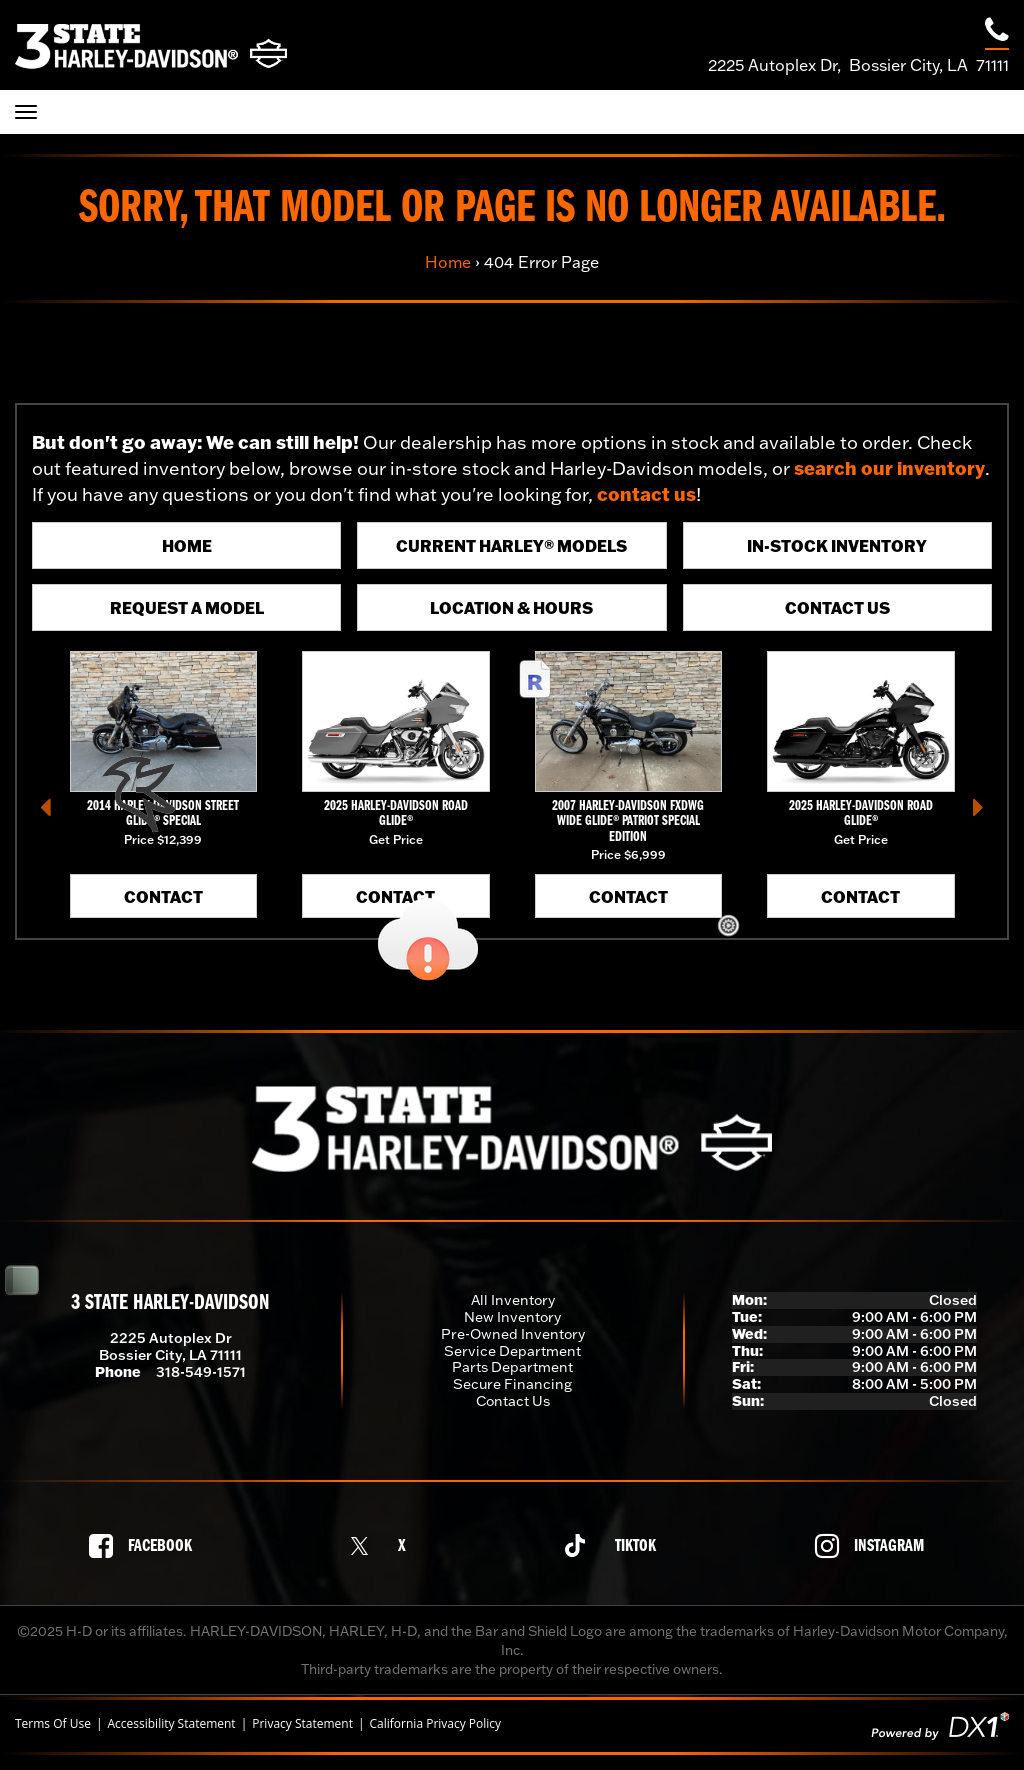 Image resolution: width=1024 pixels, height=1770 pixels. I want to click on access your desktop folder, so click(22, 1279).